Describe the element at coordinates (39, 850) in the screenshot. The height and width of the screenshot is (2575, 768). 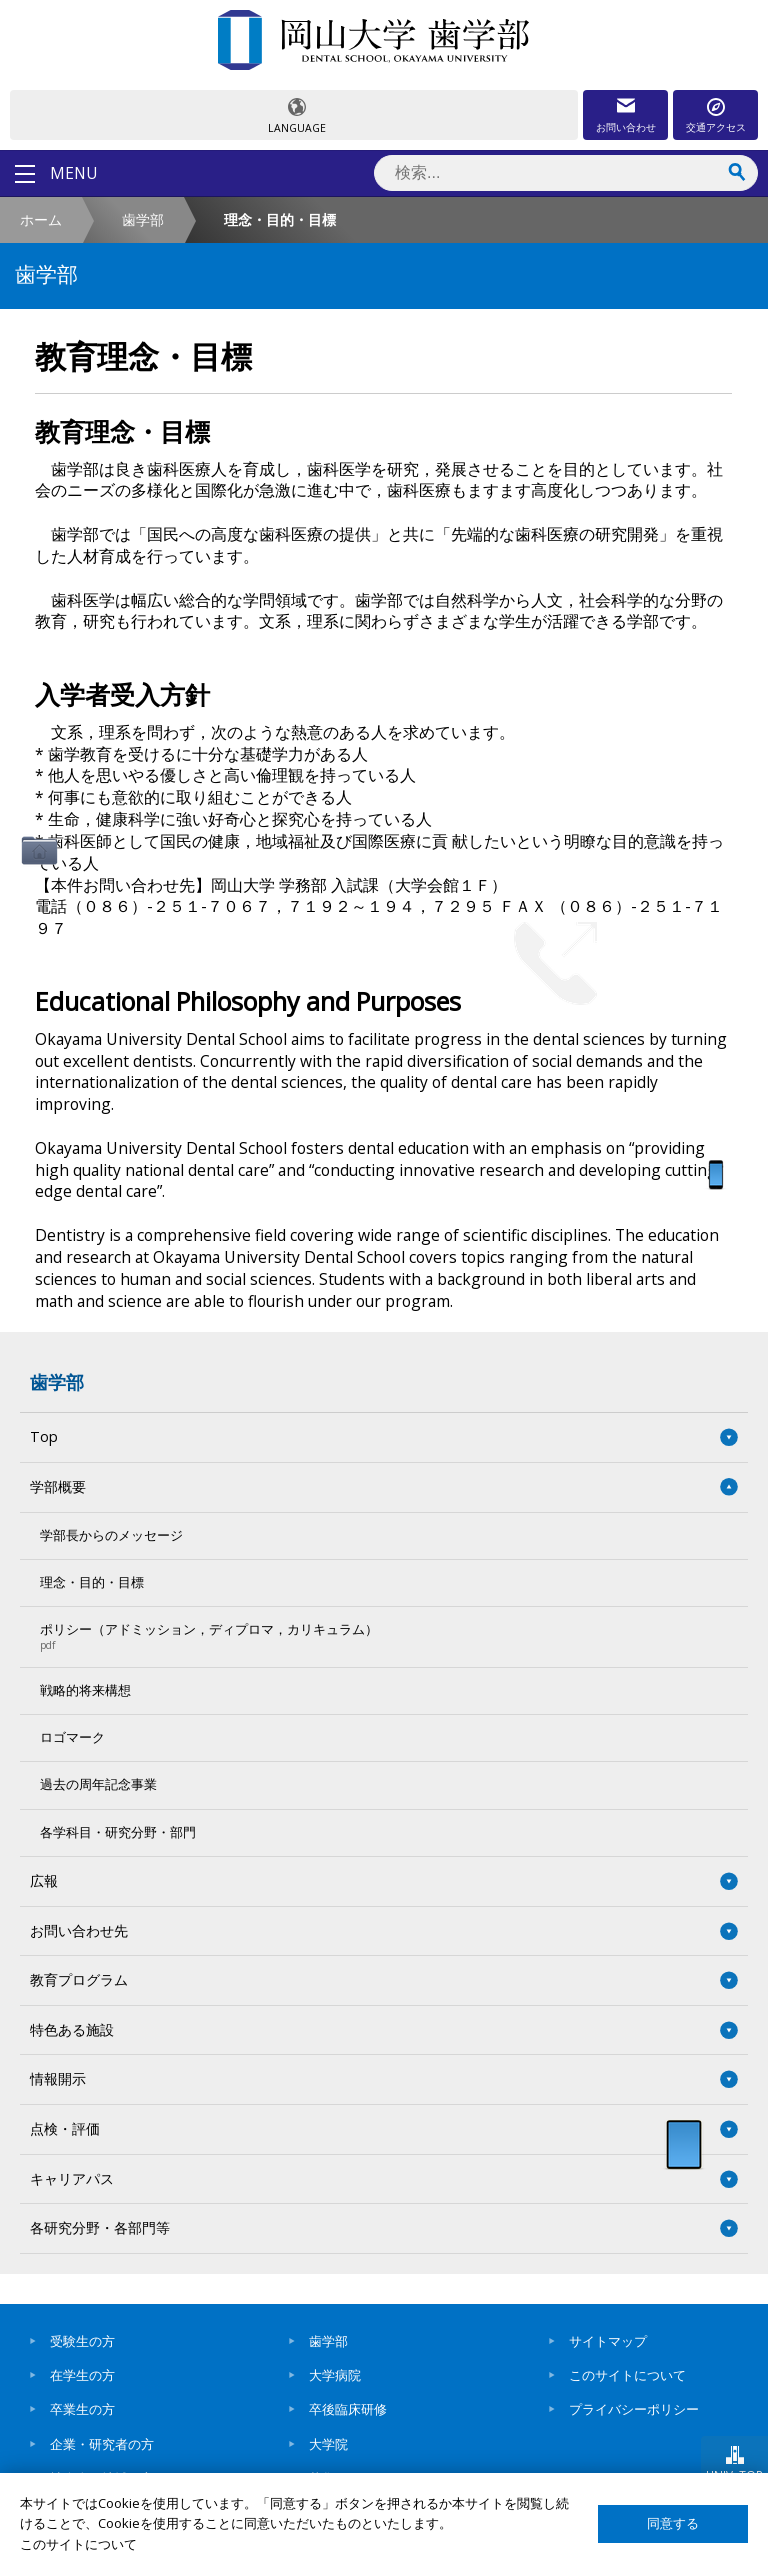
I see `open your home folder` at that location.